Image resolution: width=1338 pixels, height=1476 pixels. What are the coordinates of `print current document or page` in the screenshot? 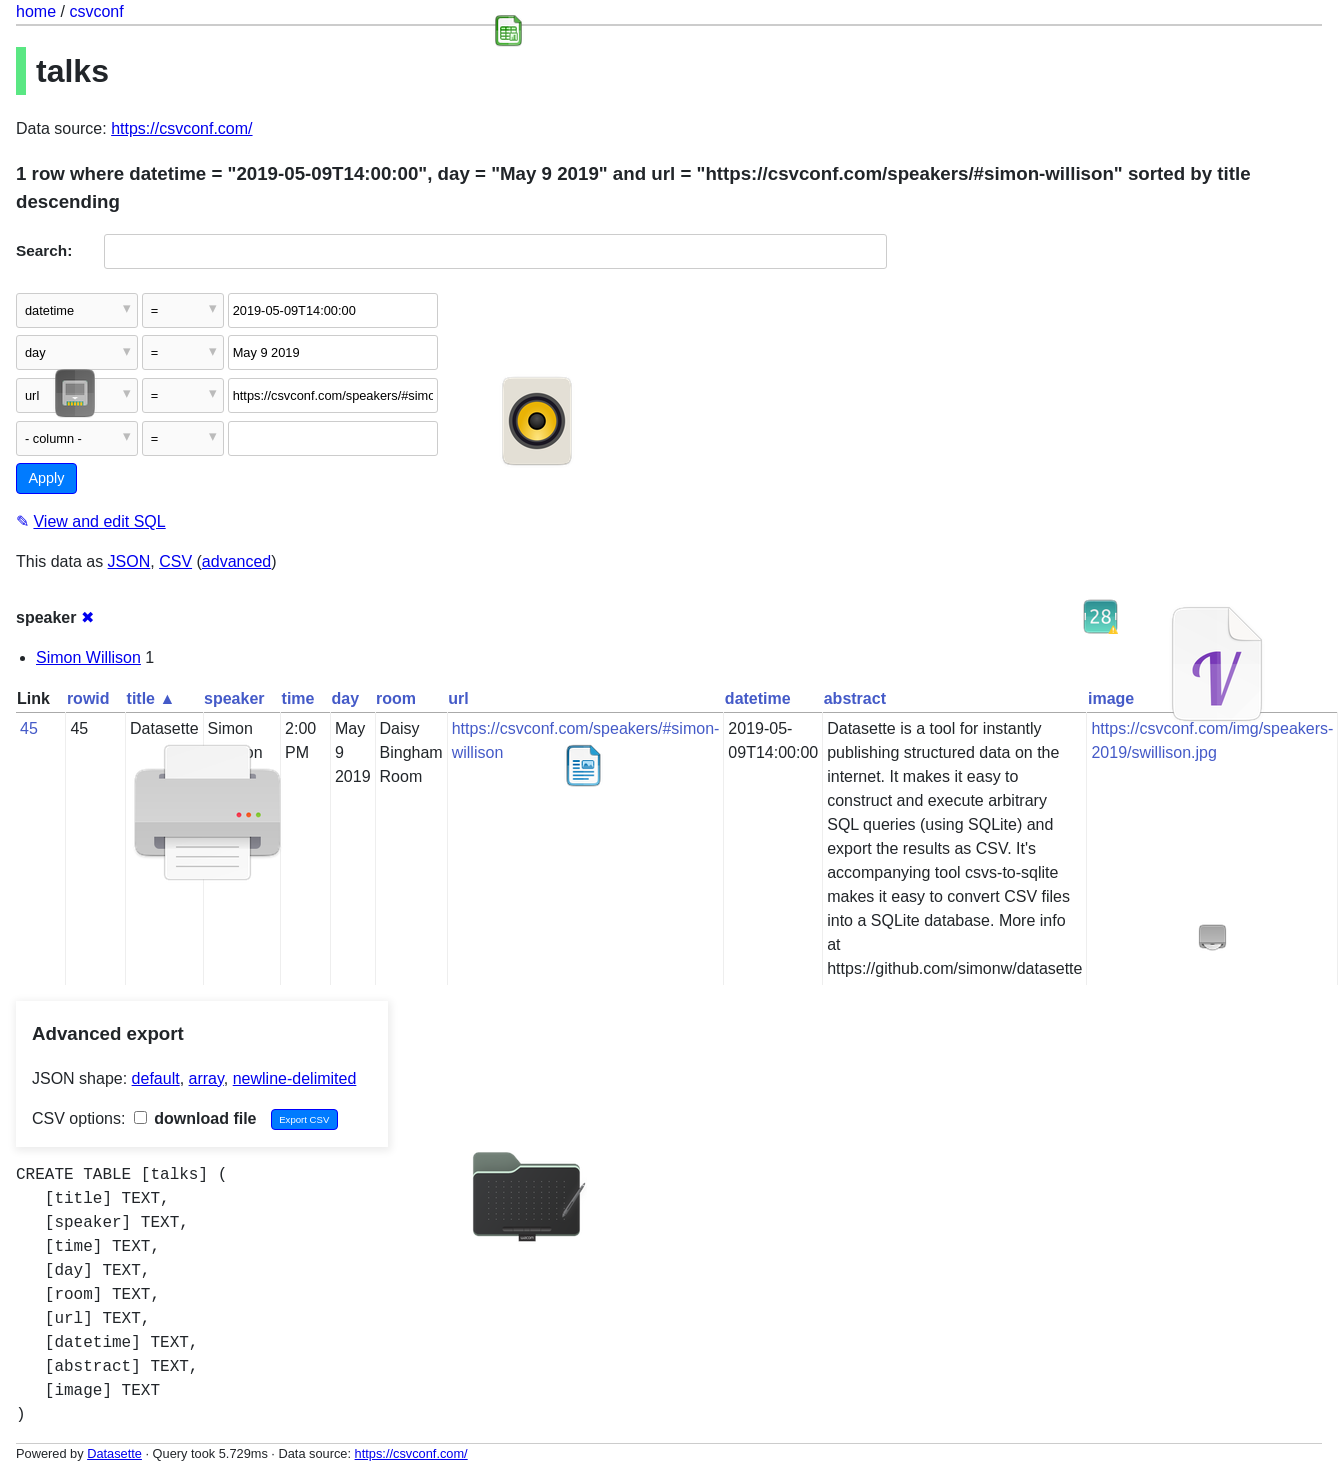 It's located at (207, 812).